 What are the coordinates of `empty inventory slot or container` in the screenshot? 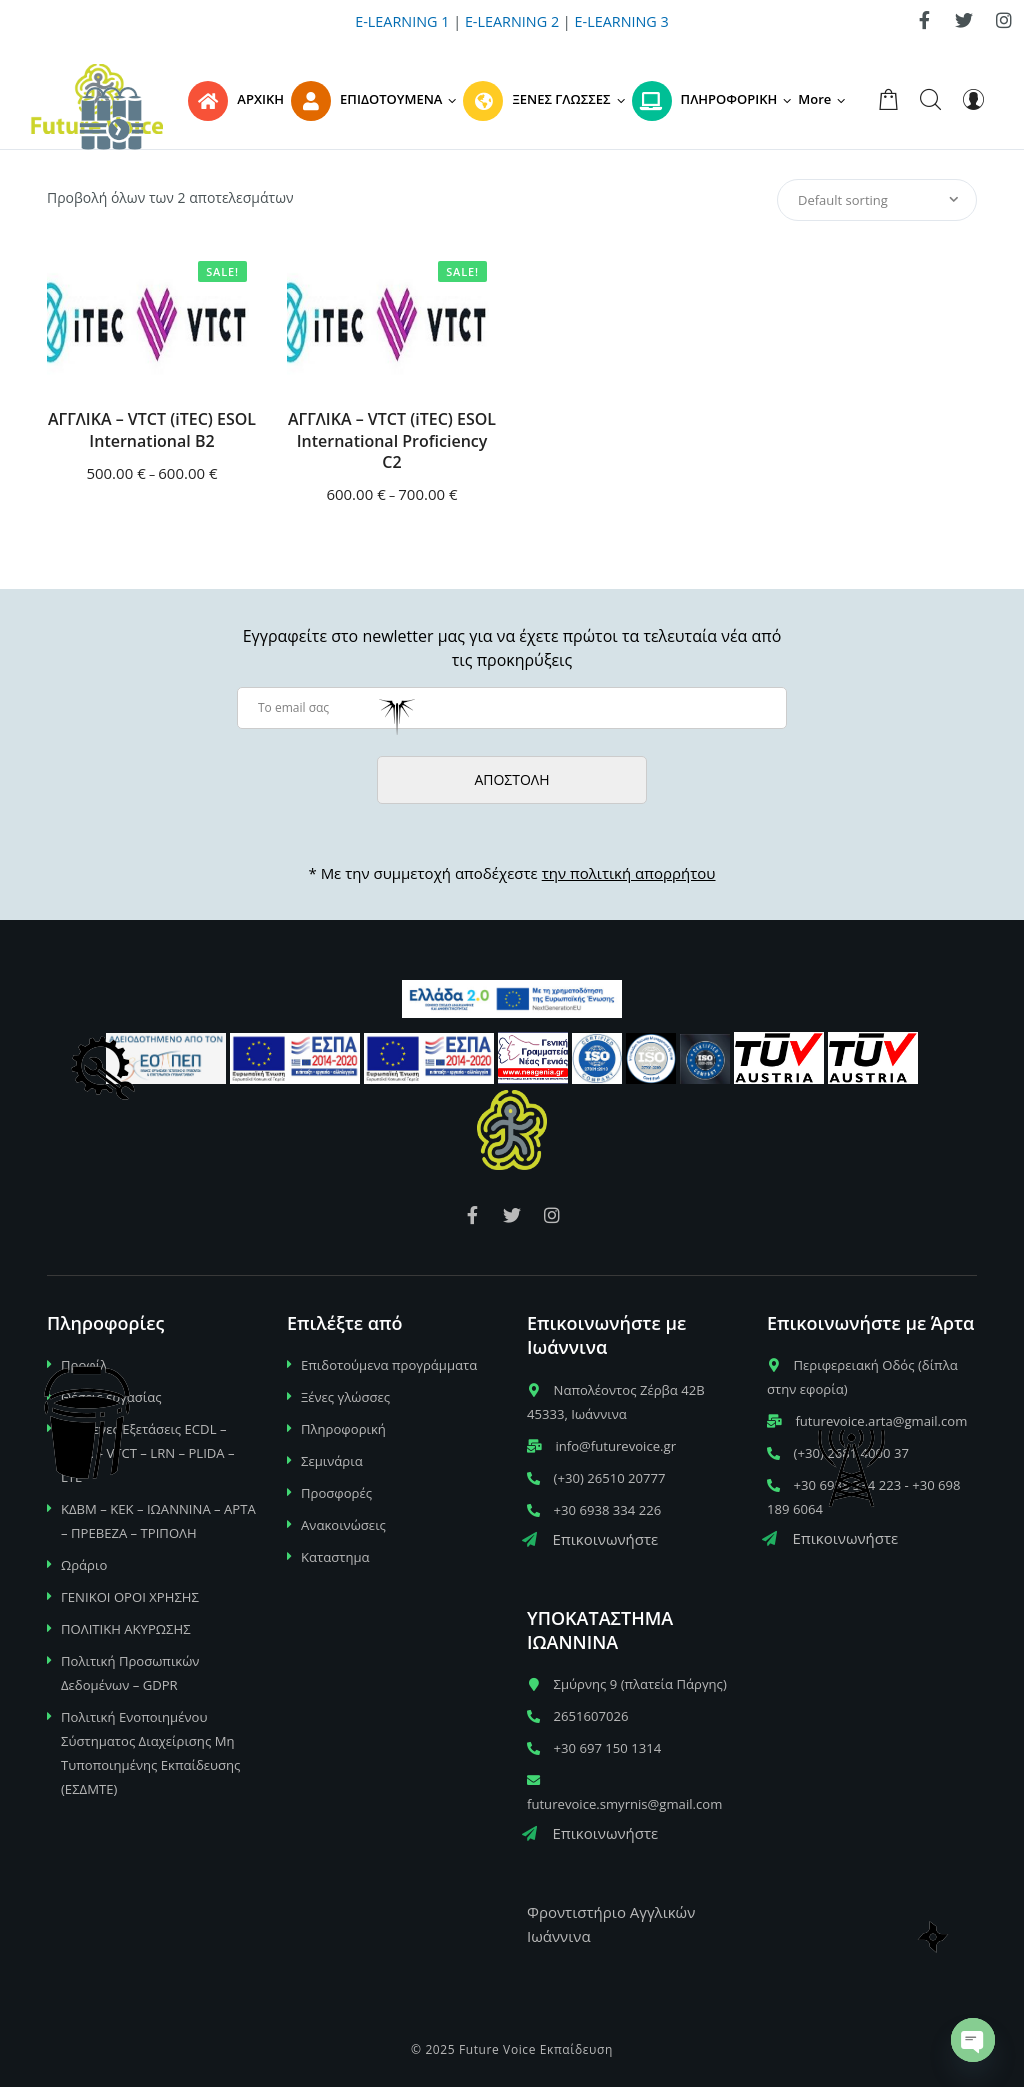 It's located at (87, 1419).